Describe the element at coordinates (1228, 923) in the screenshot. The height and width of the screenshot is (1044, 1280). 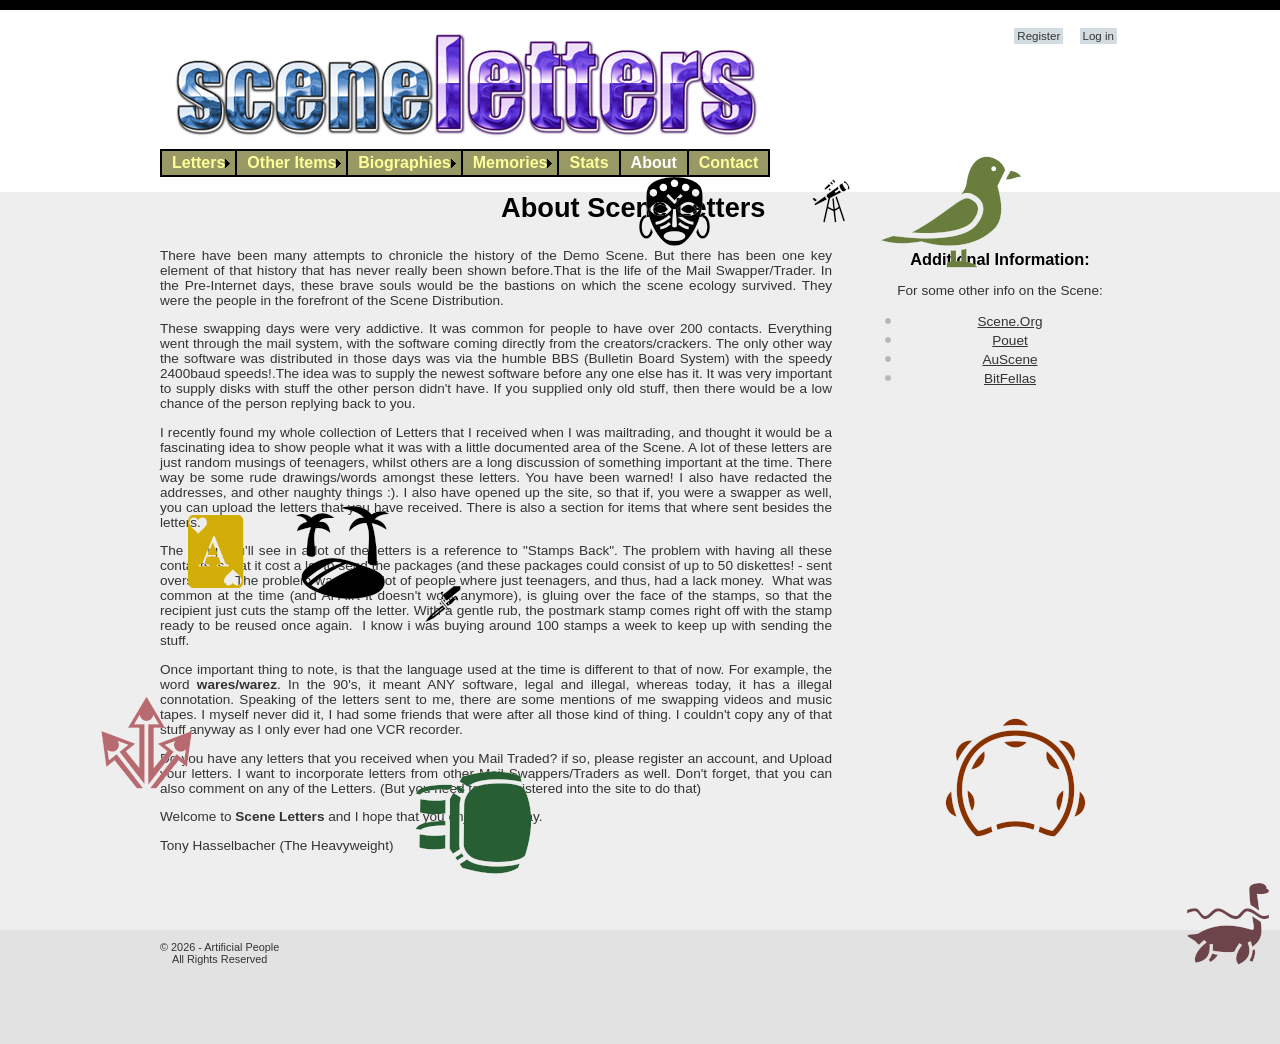
I see `select plesiosaurus character or dinosaur type` at that location.